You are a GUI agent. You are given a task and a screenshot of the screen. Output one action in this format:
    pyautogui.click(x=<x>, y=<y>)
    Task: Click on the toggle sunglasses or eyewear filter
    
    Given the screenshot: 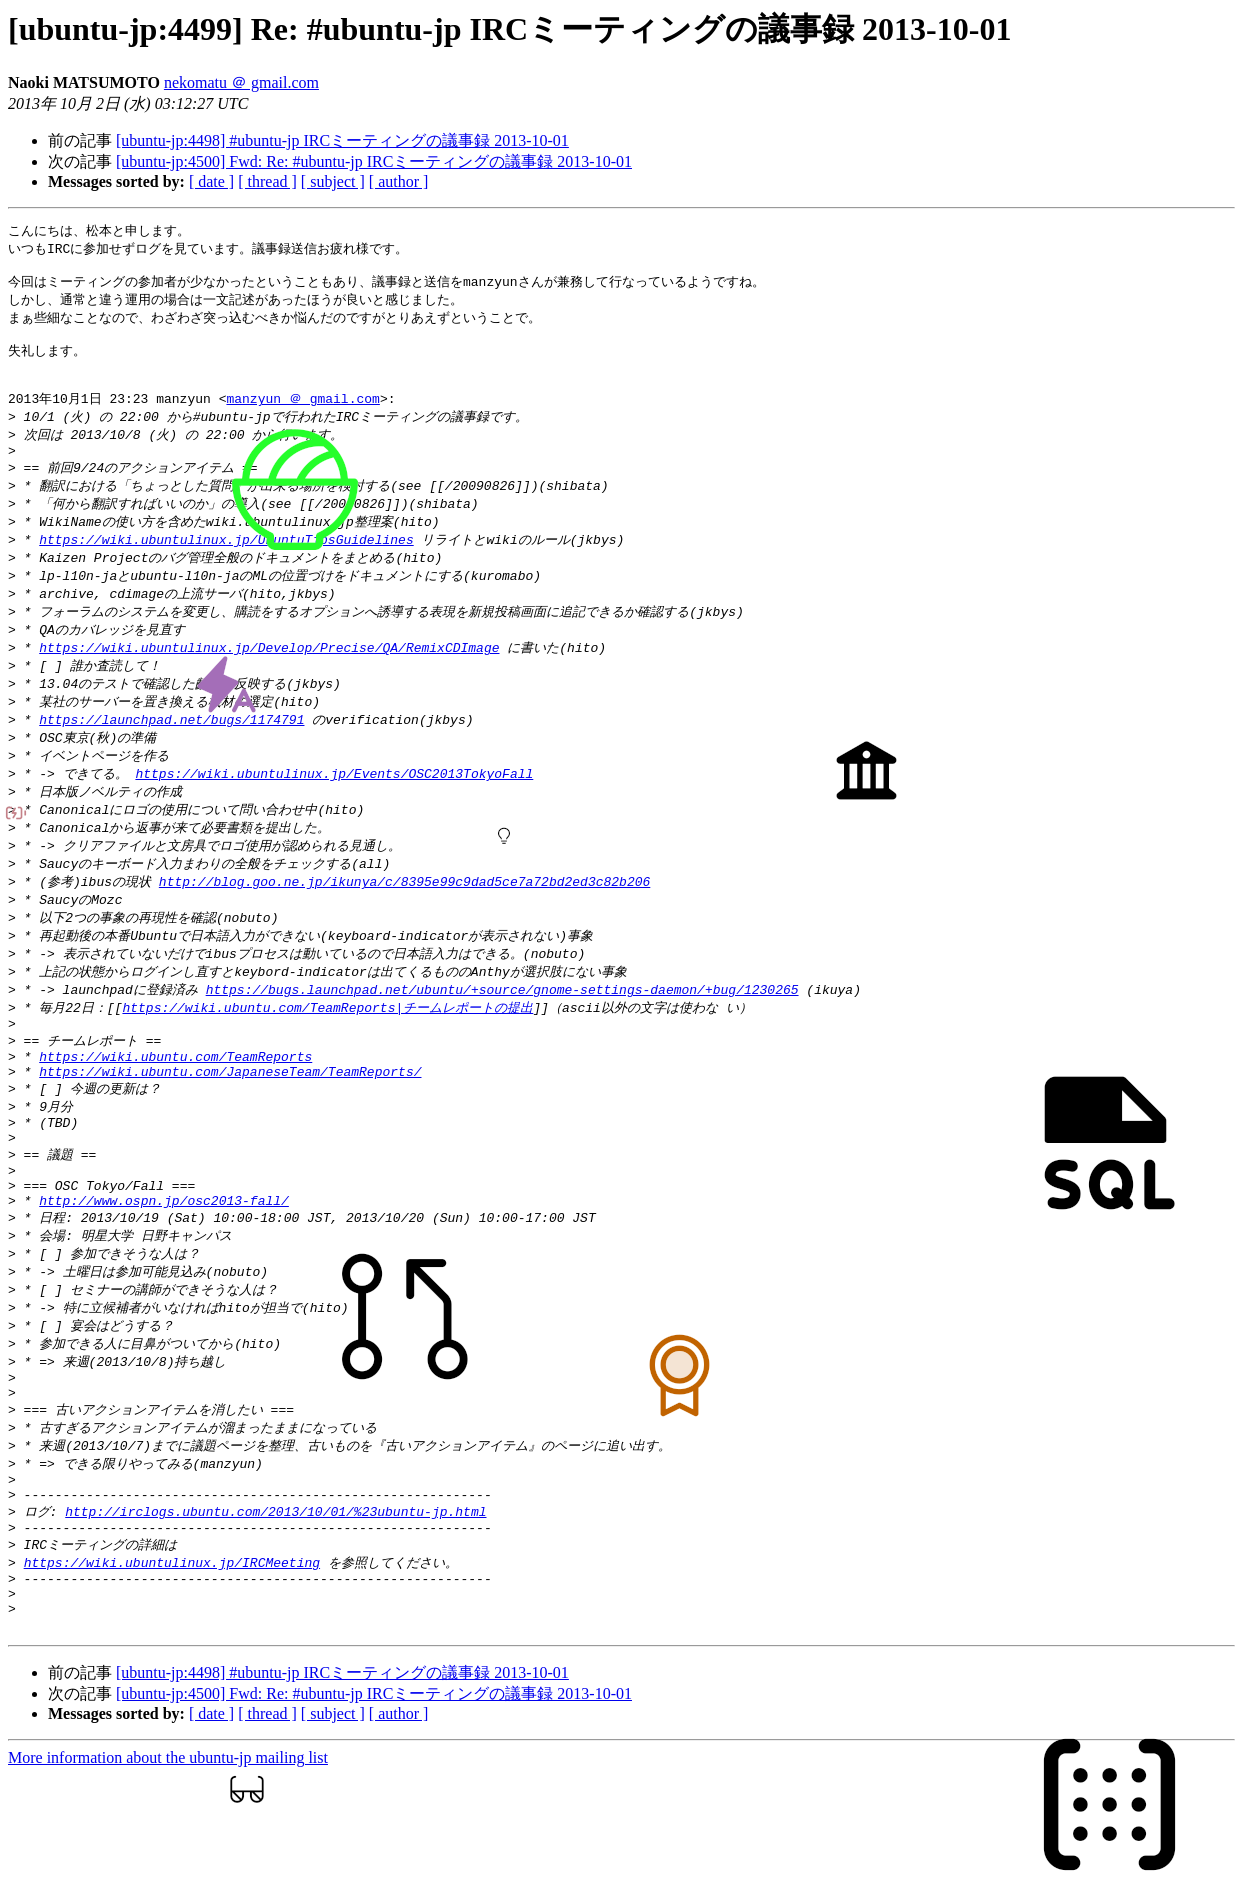 What is the action you would take?
    pyautogui.click(x=247, y=1790)
    